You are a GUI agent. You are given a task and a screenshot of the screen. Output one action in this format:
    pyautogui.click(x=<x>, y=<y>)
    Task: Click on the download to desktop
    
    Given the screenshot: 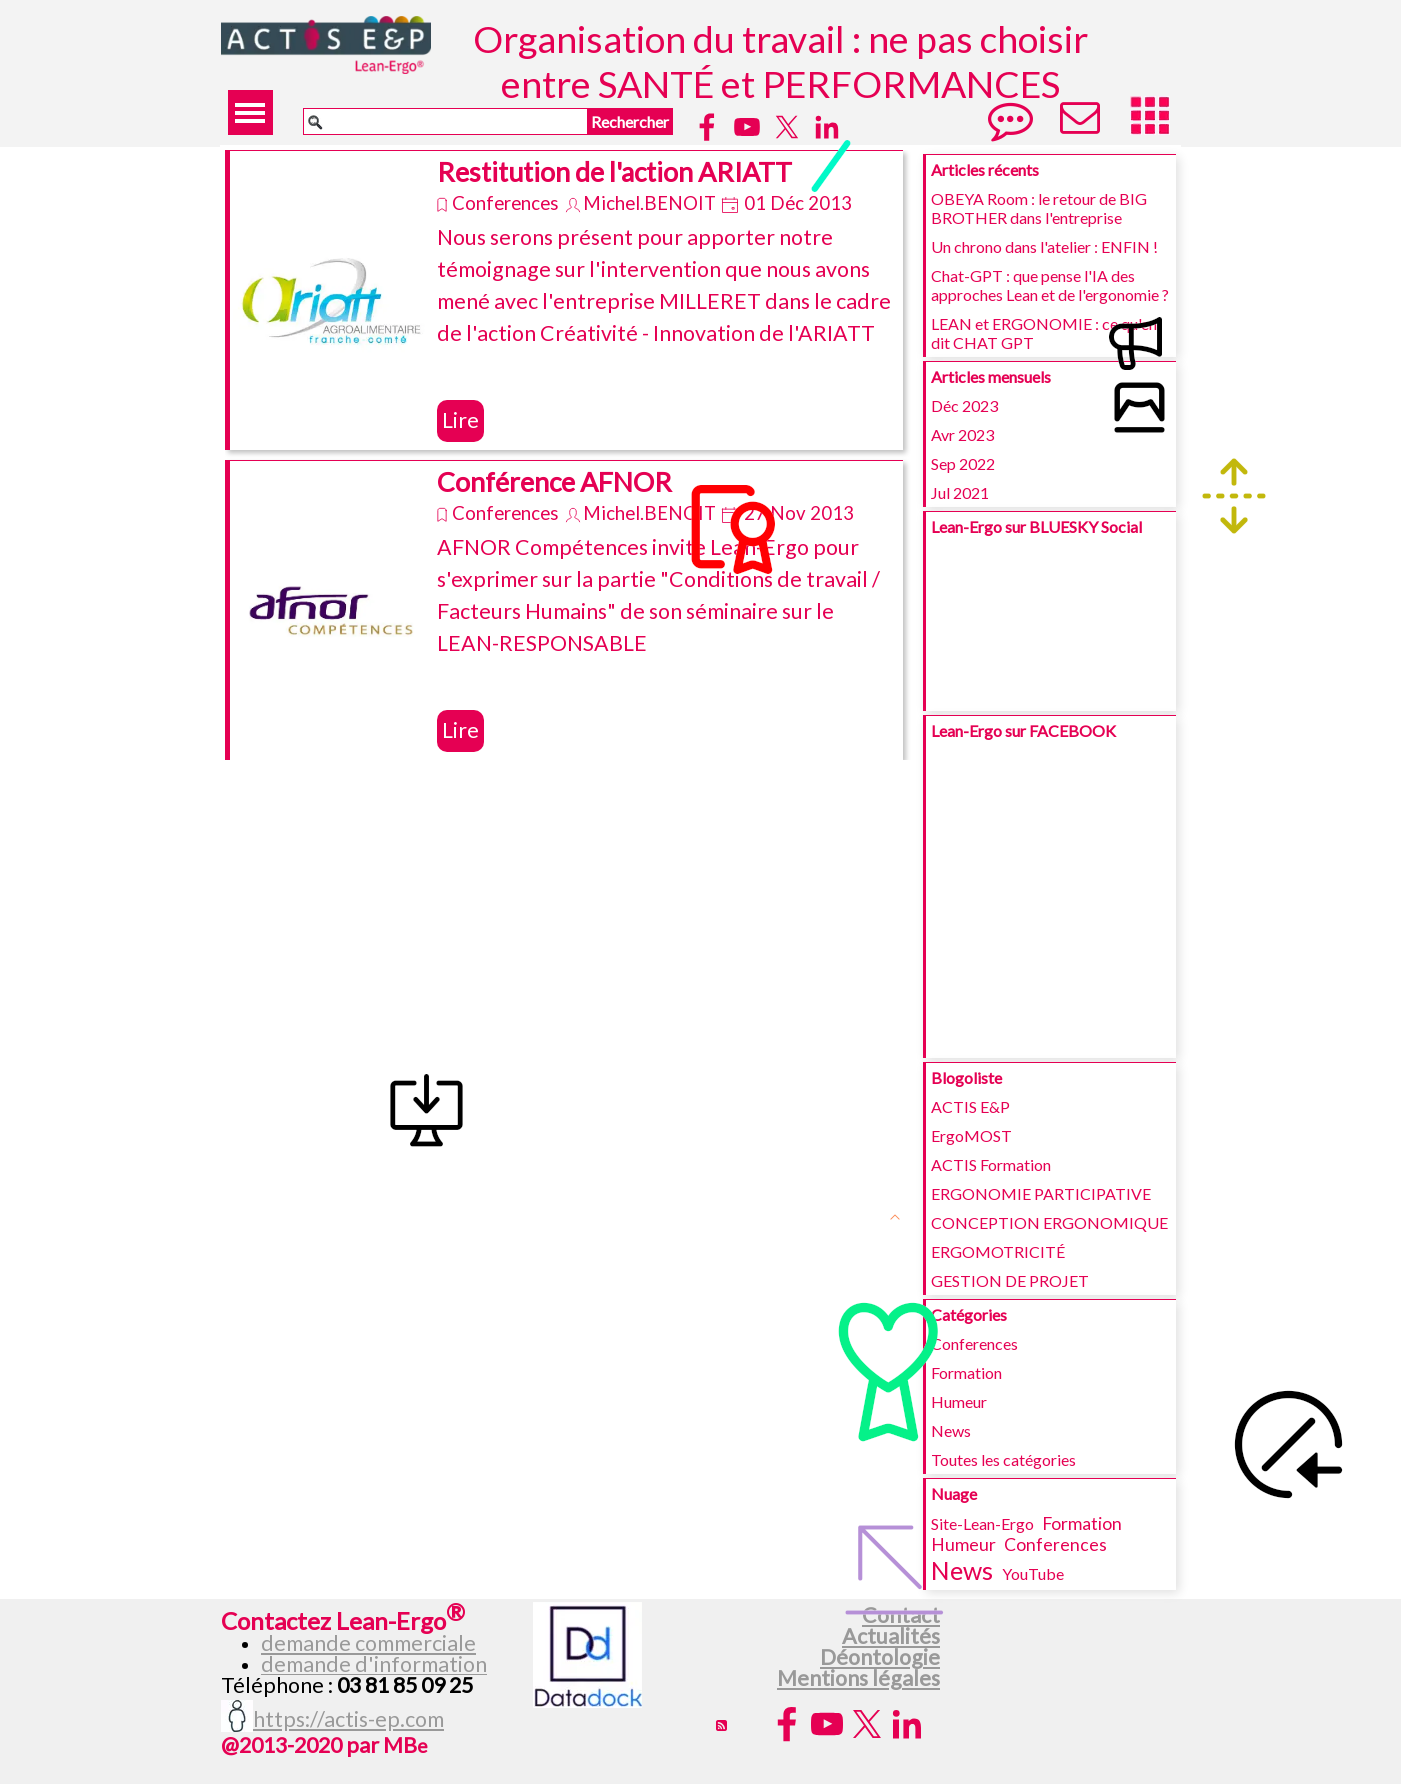 What is the action you would take?
    pyautogui.click(x=426, y=1113)
    